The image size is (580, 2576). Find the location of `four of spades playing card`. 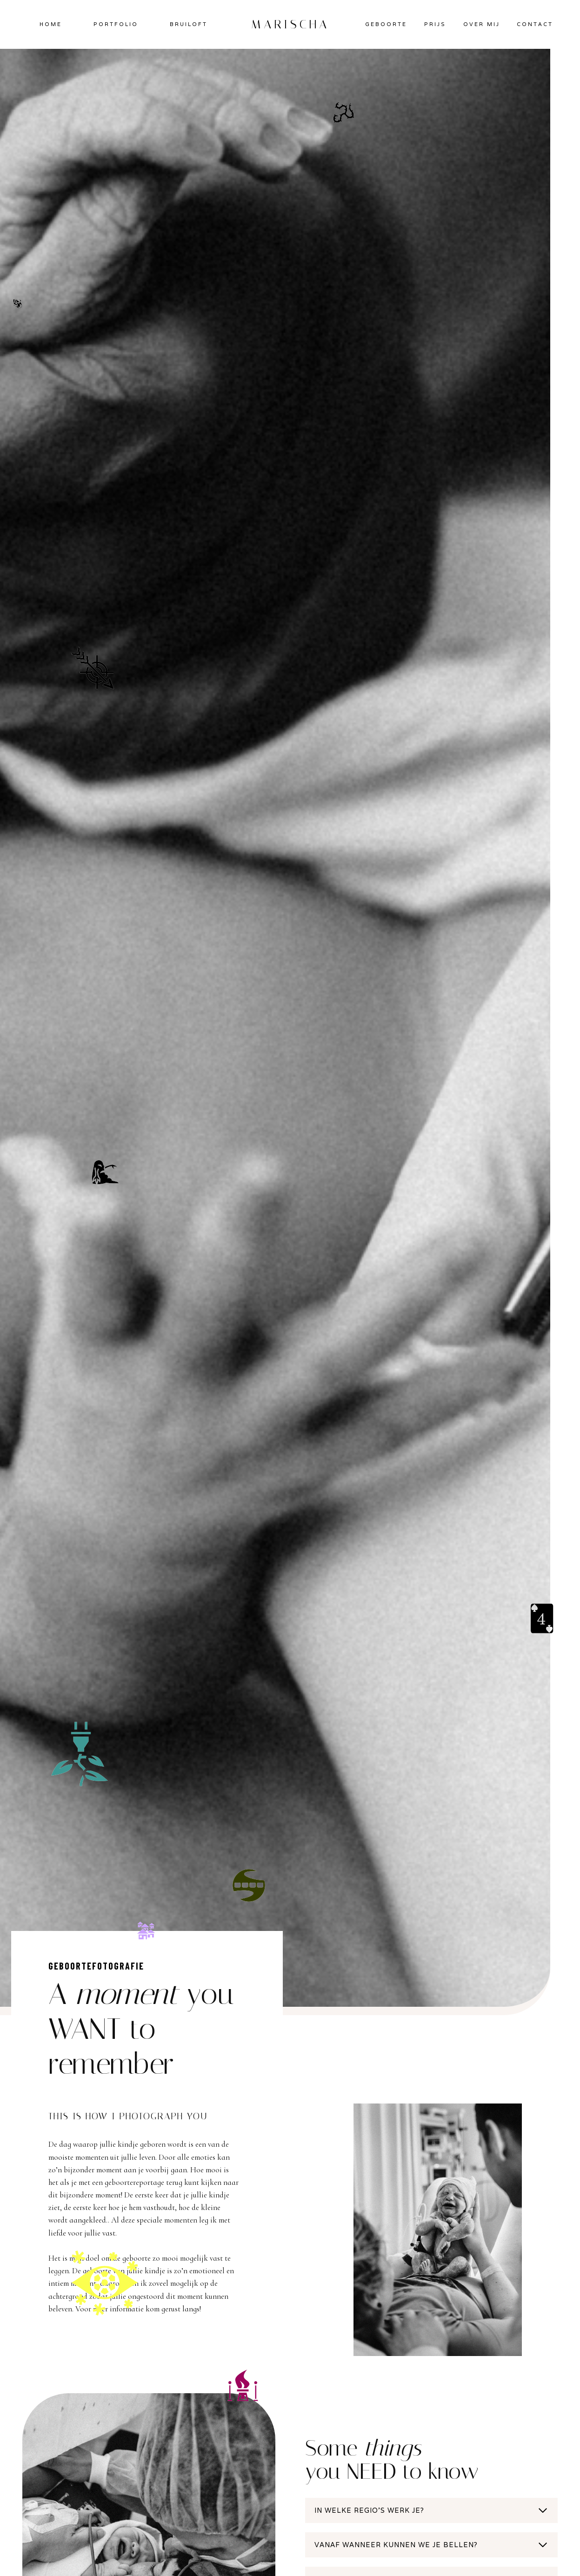

four of spades playing card is located at coordinates (542, 1618).